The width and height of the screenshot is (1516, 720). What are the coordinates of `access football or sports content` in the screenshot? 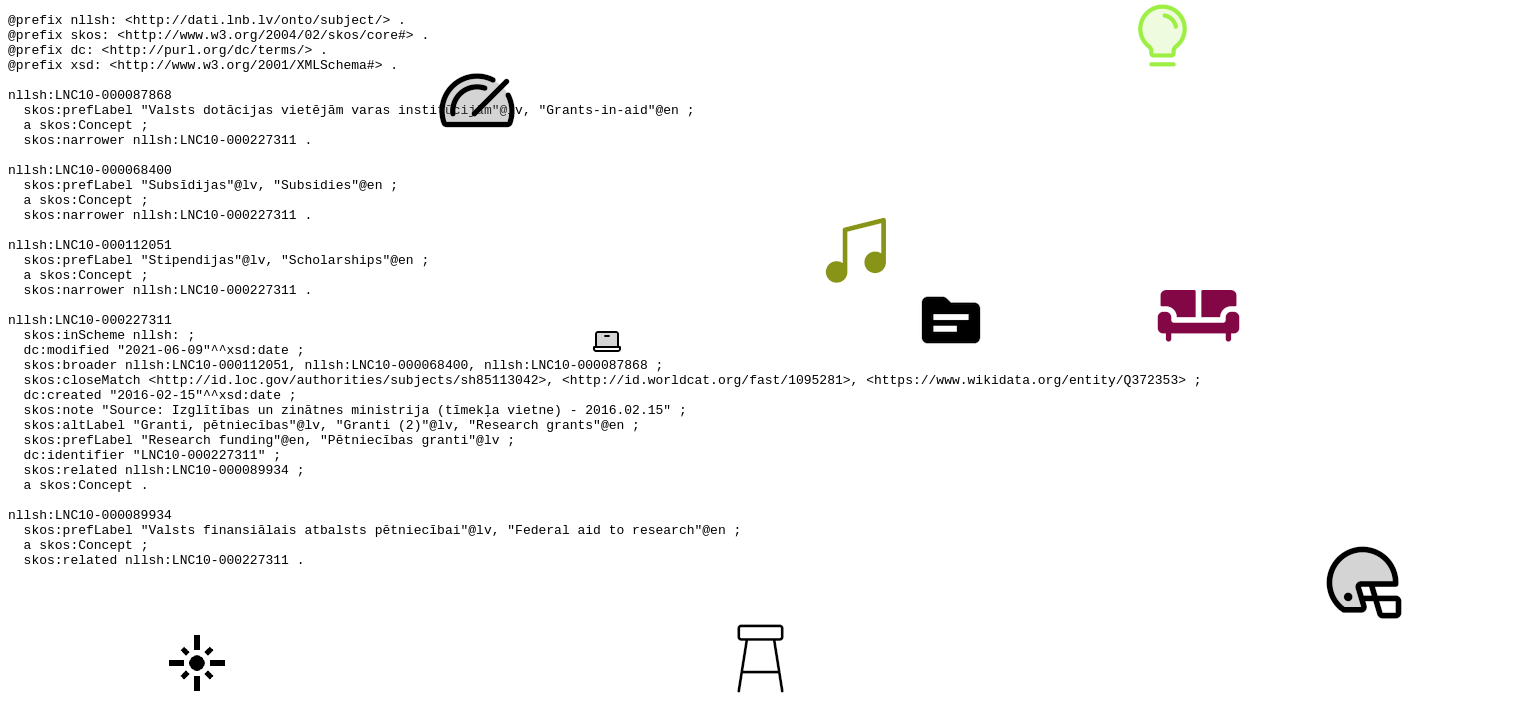 It's located at (1364, 584).